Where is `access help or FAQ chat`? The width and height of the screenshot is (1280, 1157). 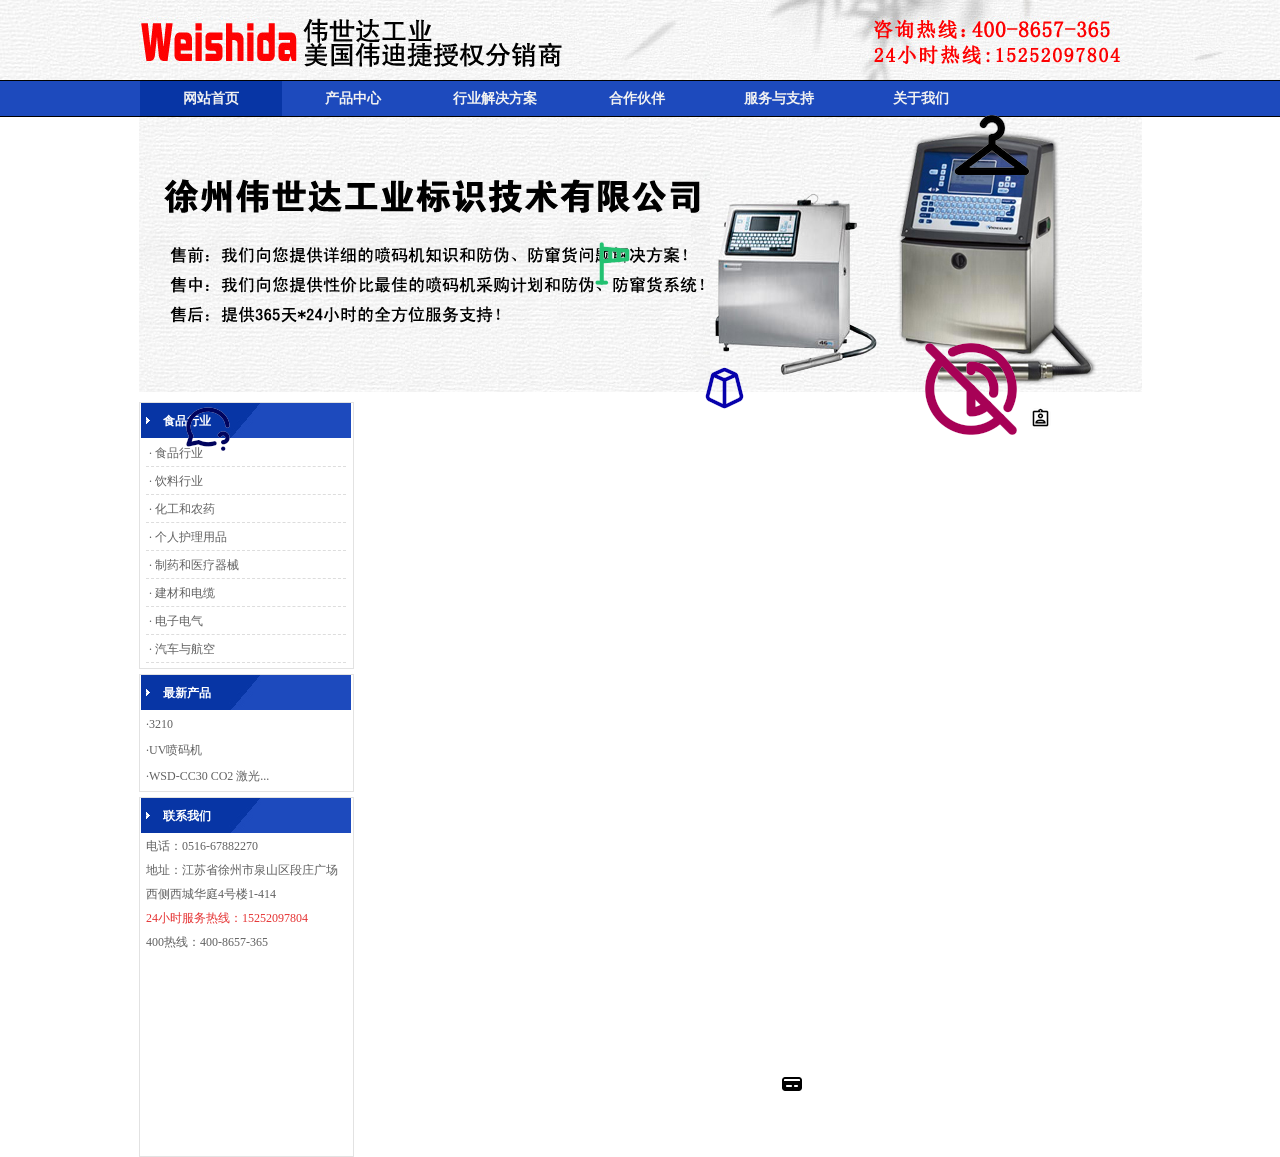 access help or FAQ chat is located at coordinates (208, 427).